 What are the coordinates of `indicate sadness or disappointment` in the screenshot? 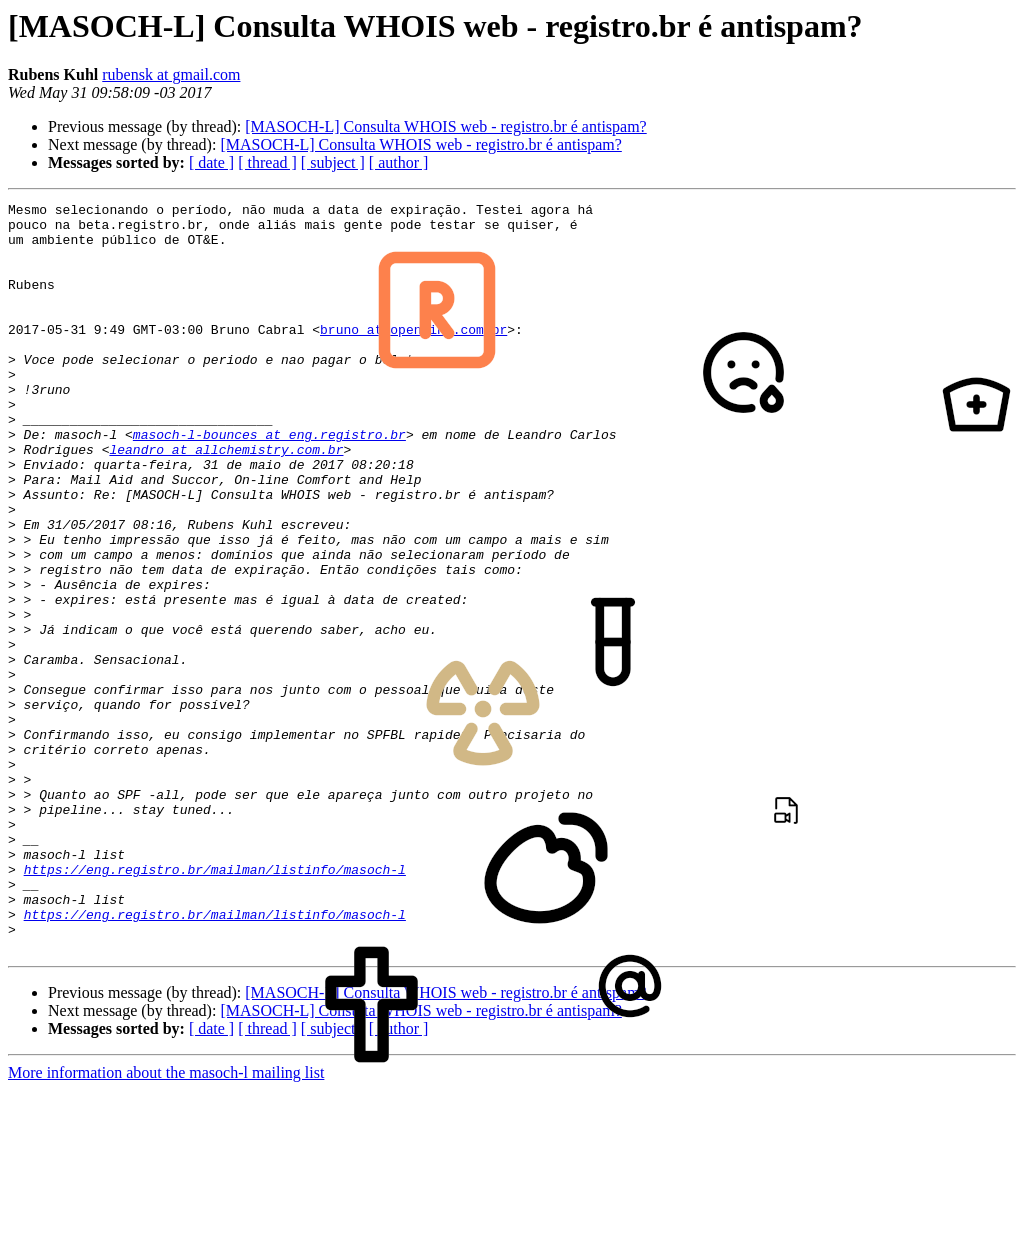 It's located at (743, 372).